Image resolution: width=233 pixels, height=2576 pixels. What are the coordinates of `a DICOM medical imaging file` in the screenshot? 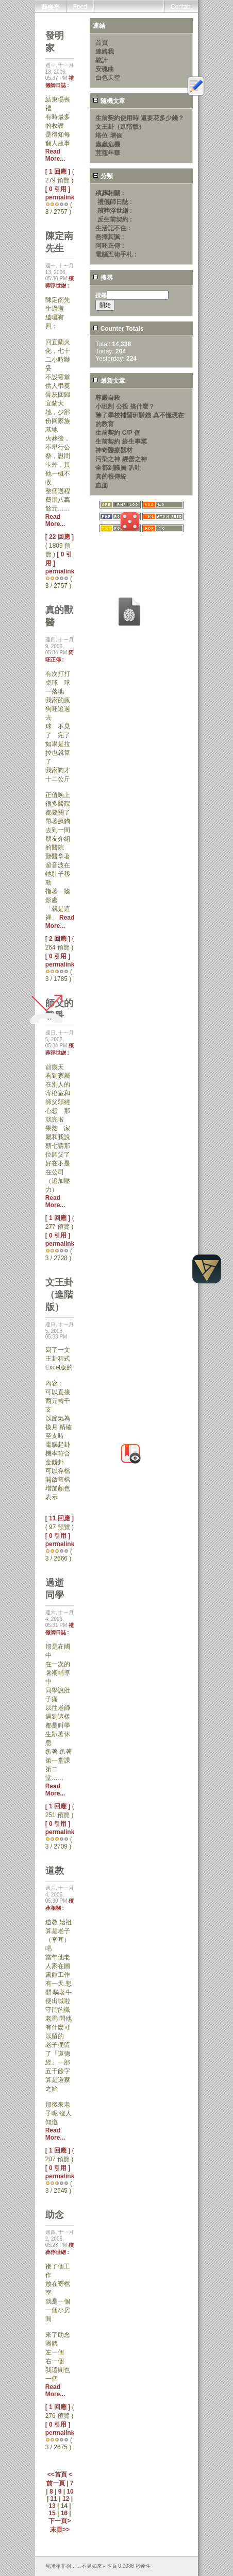 It's located at (129, 612).